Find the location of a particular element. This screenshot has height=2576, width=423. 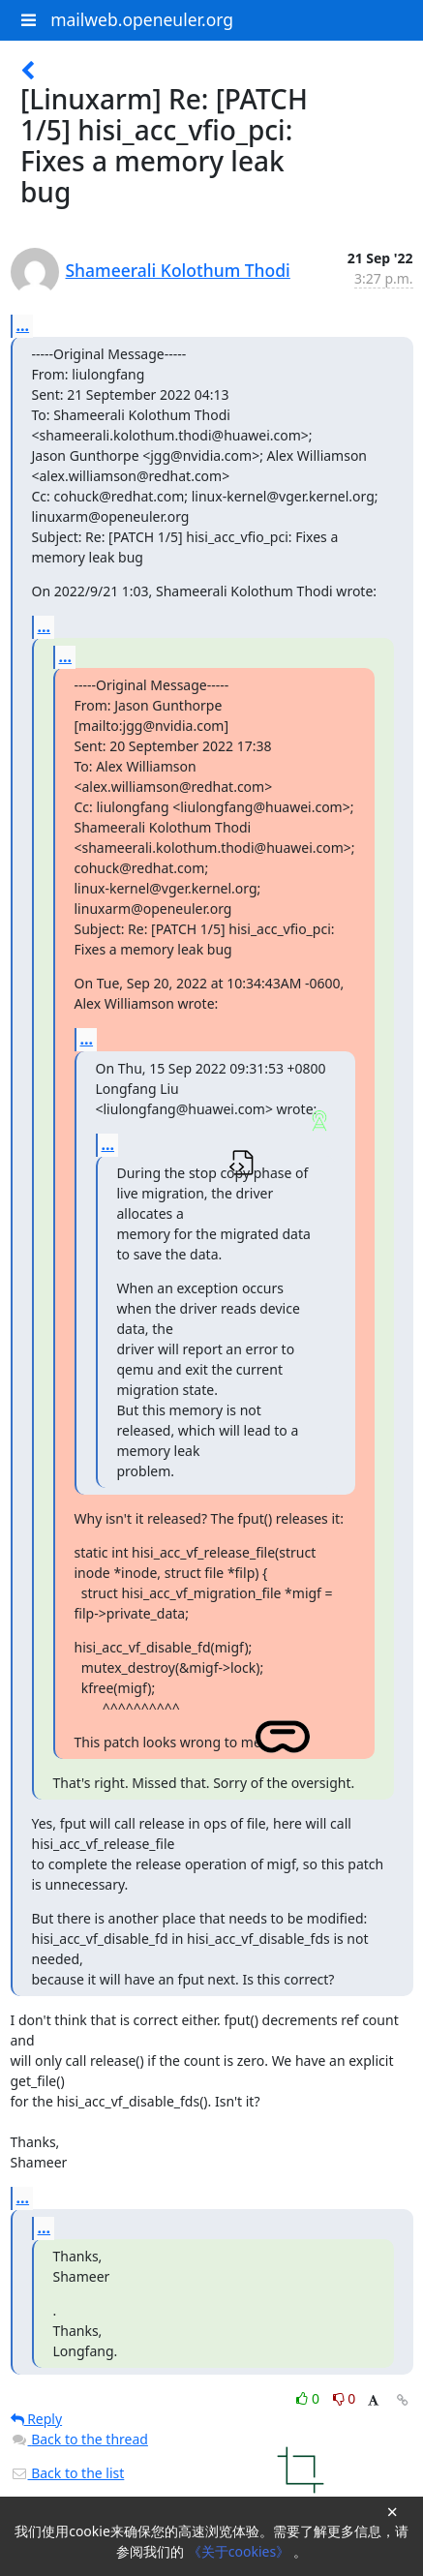

view source code file is located at coordinates (243, 1163).